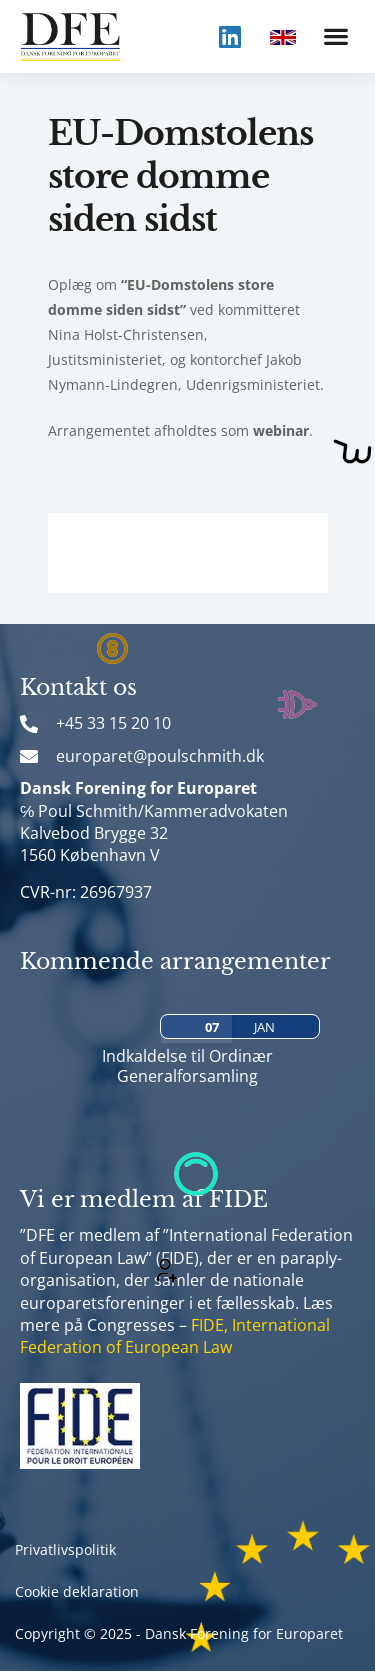 This screenshot has height=1671, width=375. I want to click on access billiards or pool game, so click(112, 648).